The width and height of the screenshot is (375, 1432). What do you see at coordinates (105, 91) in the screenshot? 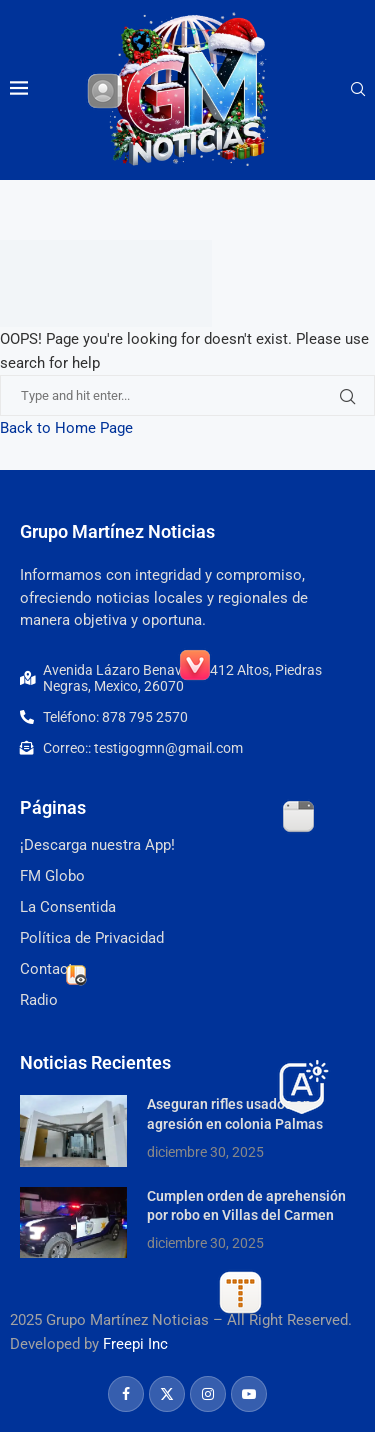
I see `open contacts app` at bounding box center [105, 91].